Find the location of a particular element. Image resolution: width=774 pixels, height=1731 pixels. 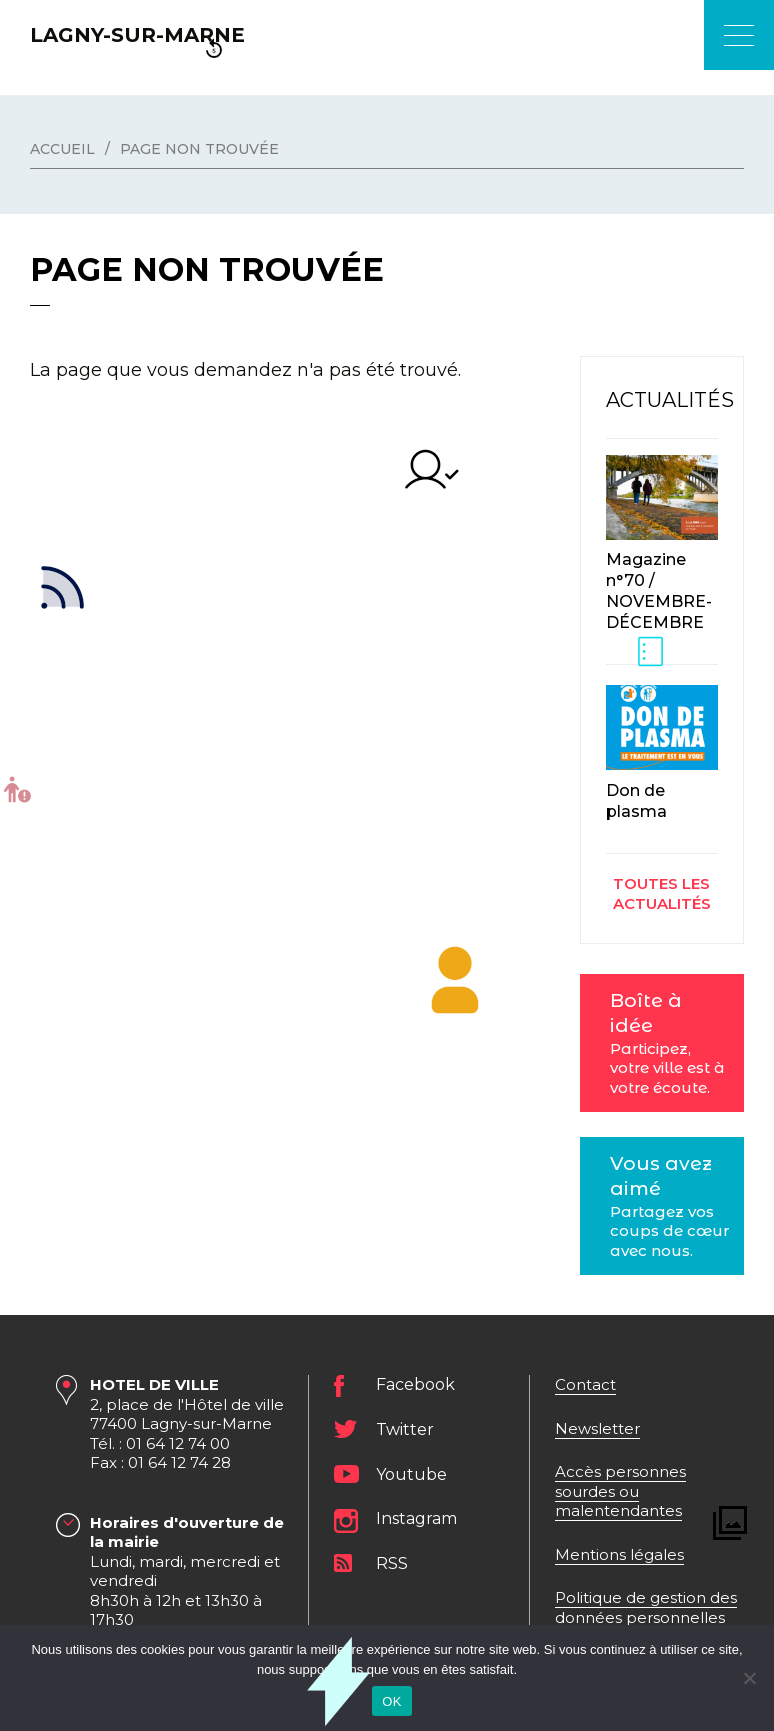

verify or approve a user account is located at coordinates (430, 471).